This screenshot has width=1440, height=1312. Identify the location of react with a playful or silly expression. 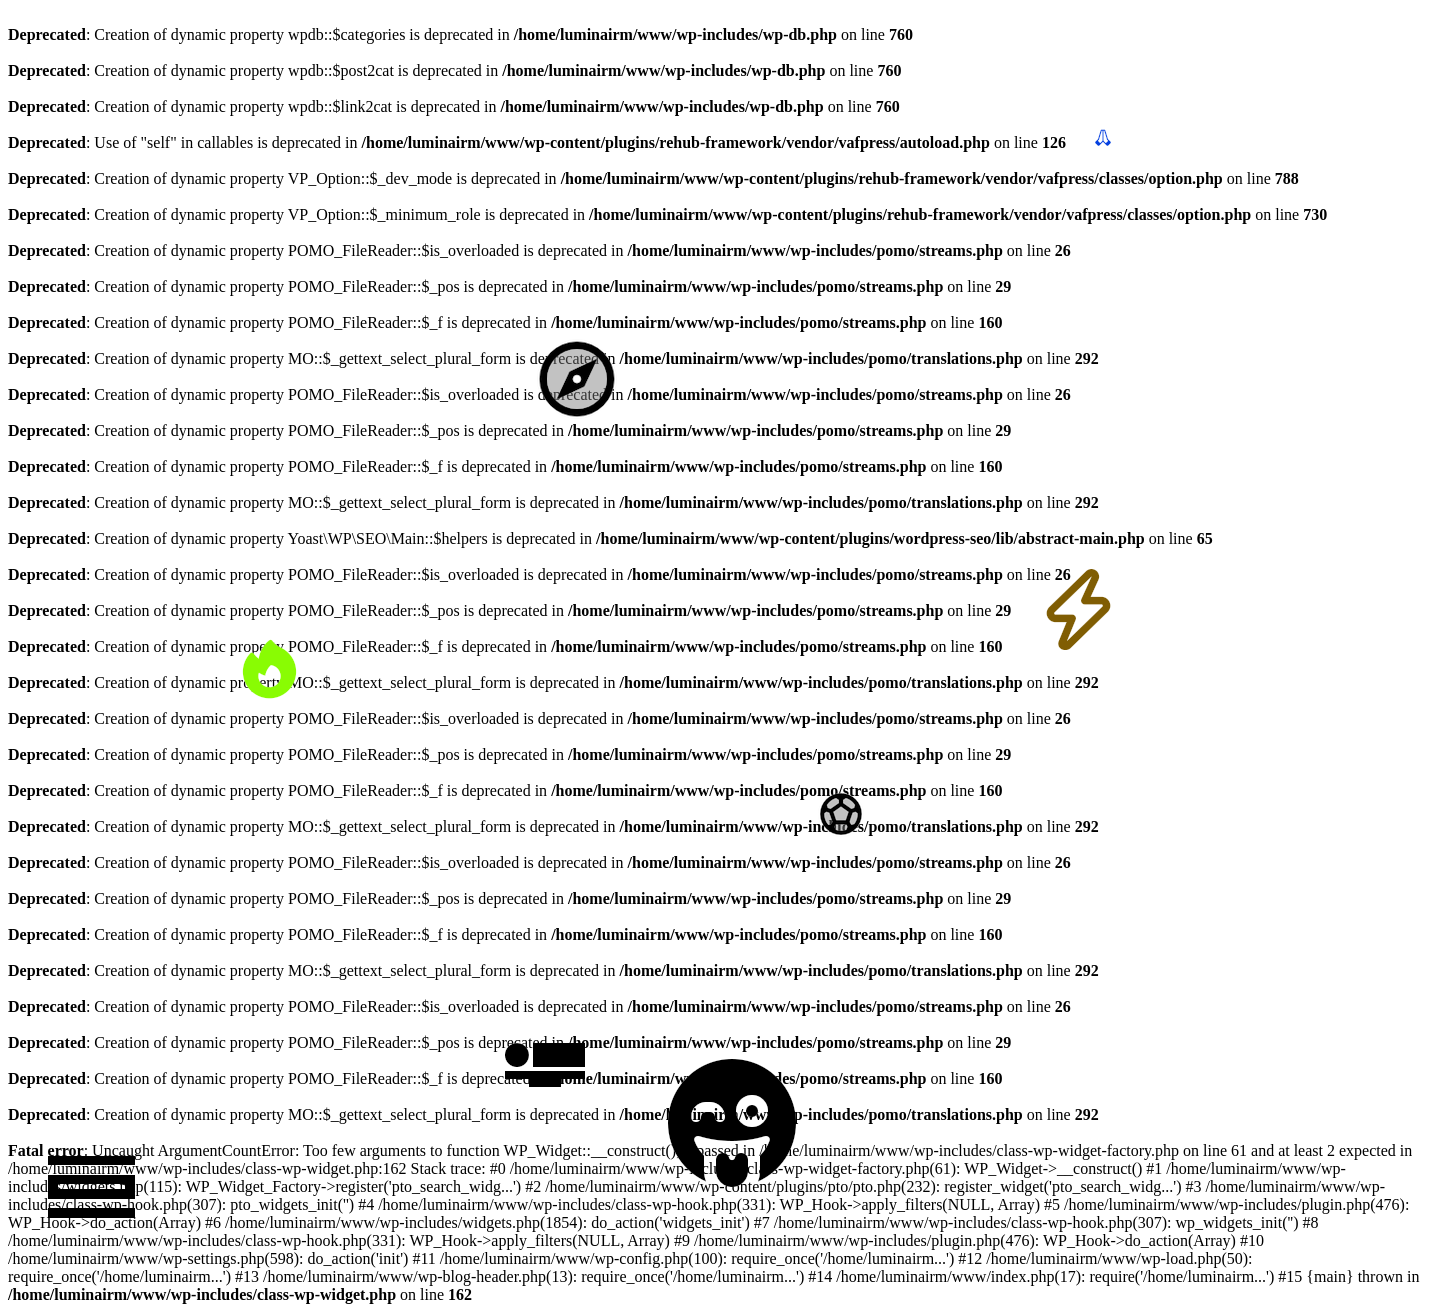
(732, 1123).